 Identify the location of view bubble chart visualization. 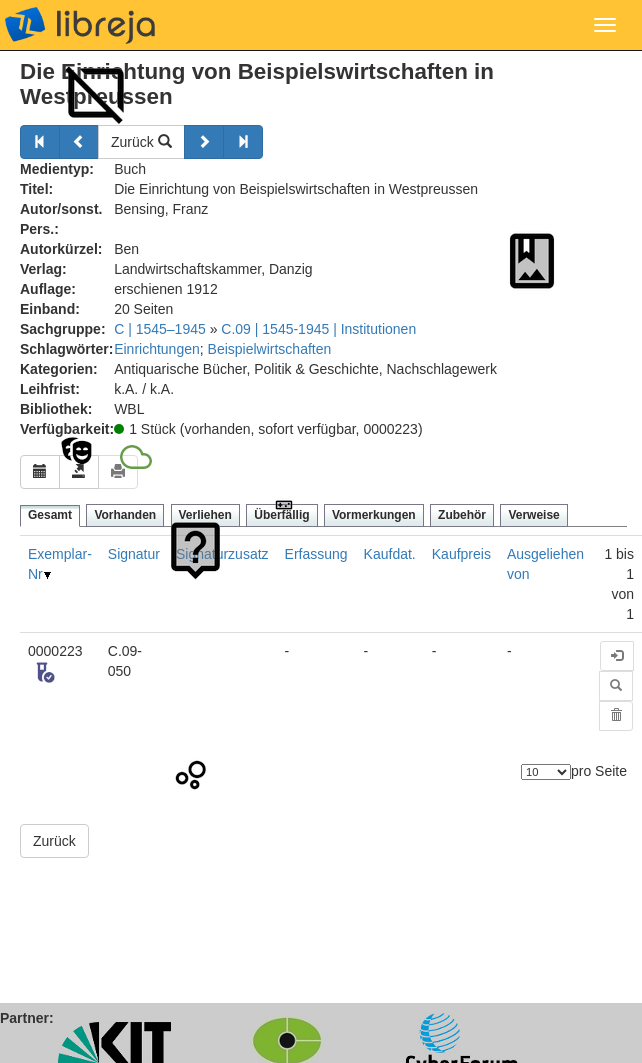
(190, 775).